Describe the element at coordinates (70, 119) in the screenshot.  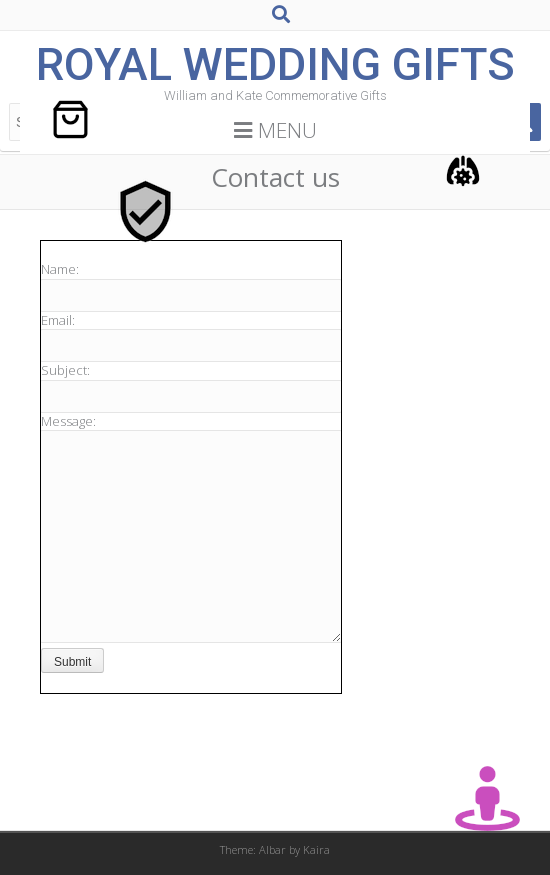
I see `view your shopping cart` at that location.